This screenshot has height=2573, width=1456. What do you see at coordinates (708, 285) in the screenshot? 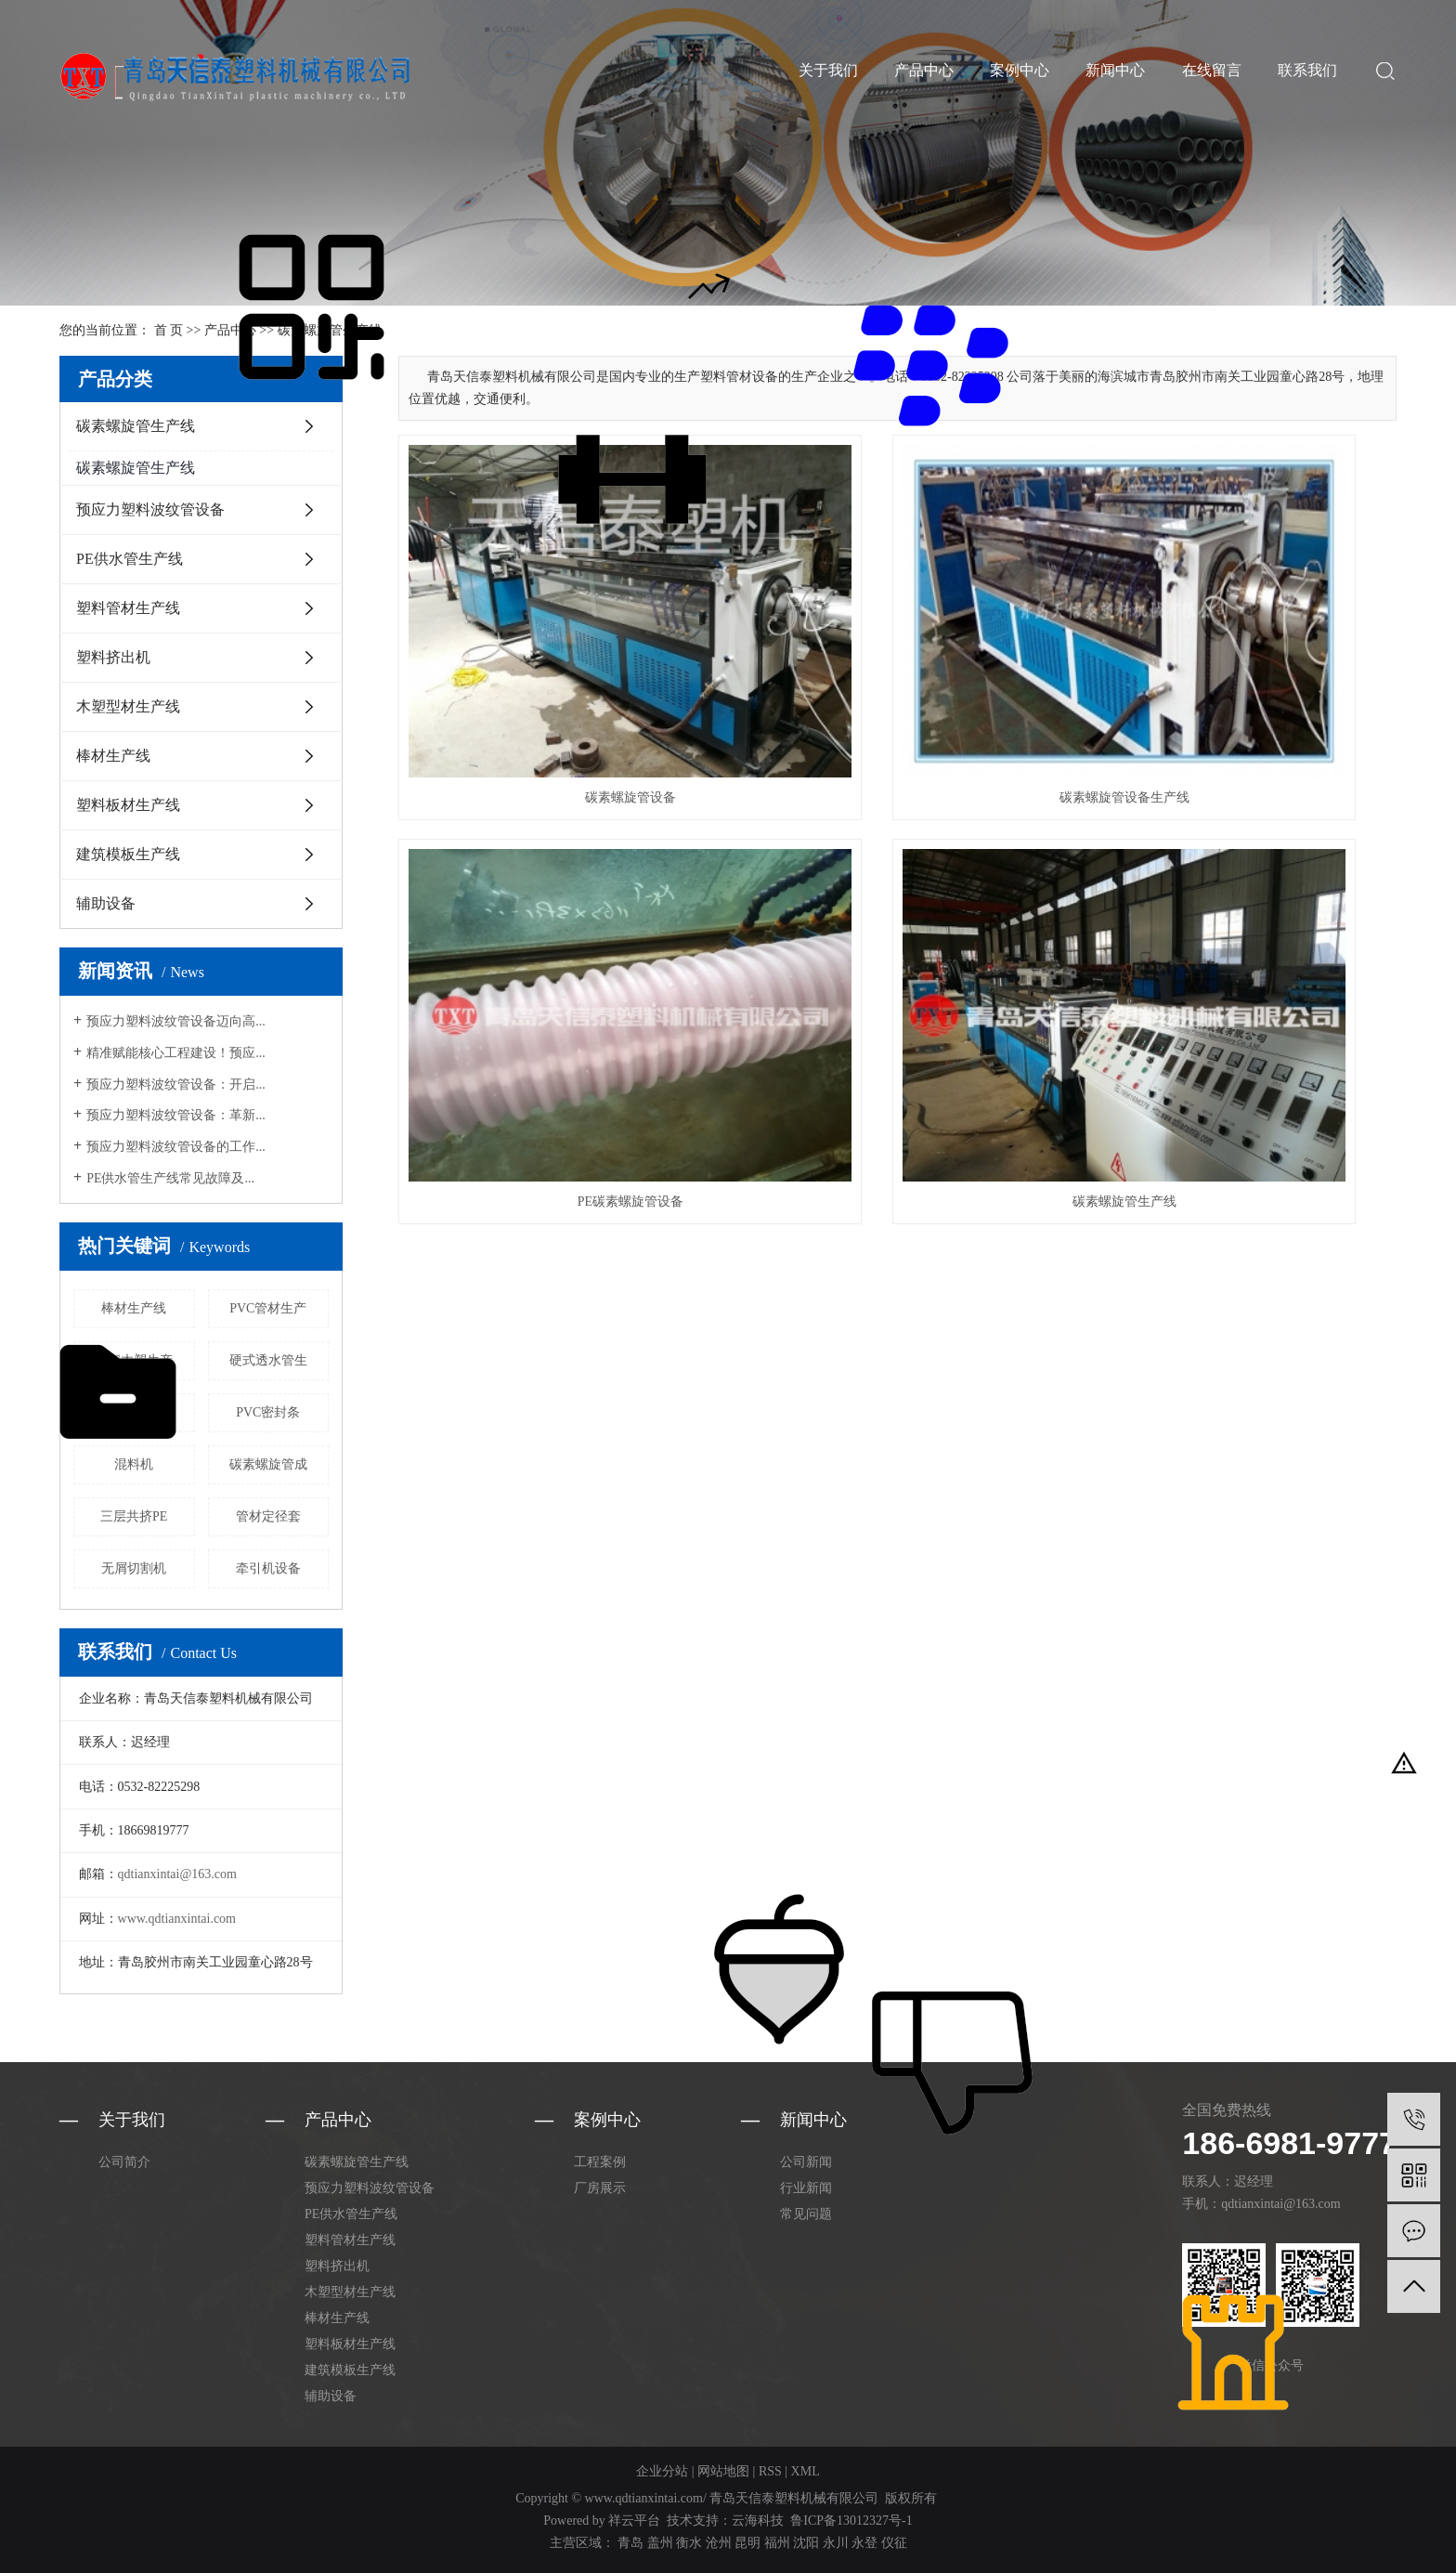
I see `view trending or popular content` at bounding box center [708, 285].